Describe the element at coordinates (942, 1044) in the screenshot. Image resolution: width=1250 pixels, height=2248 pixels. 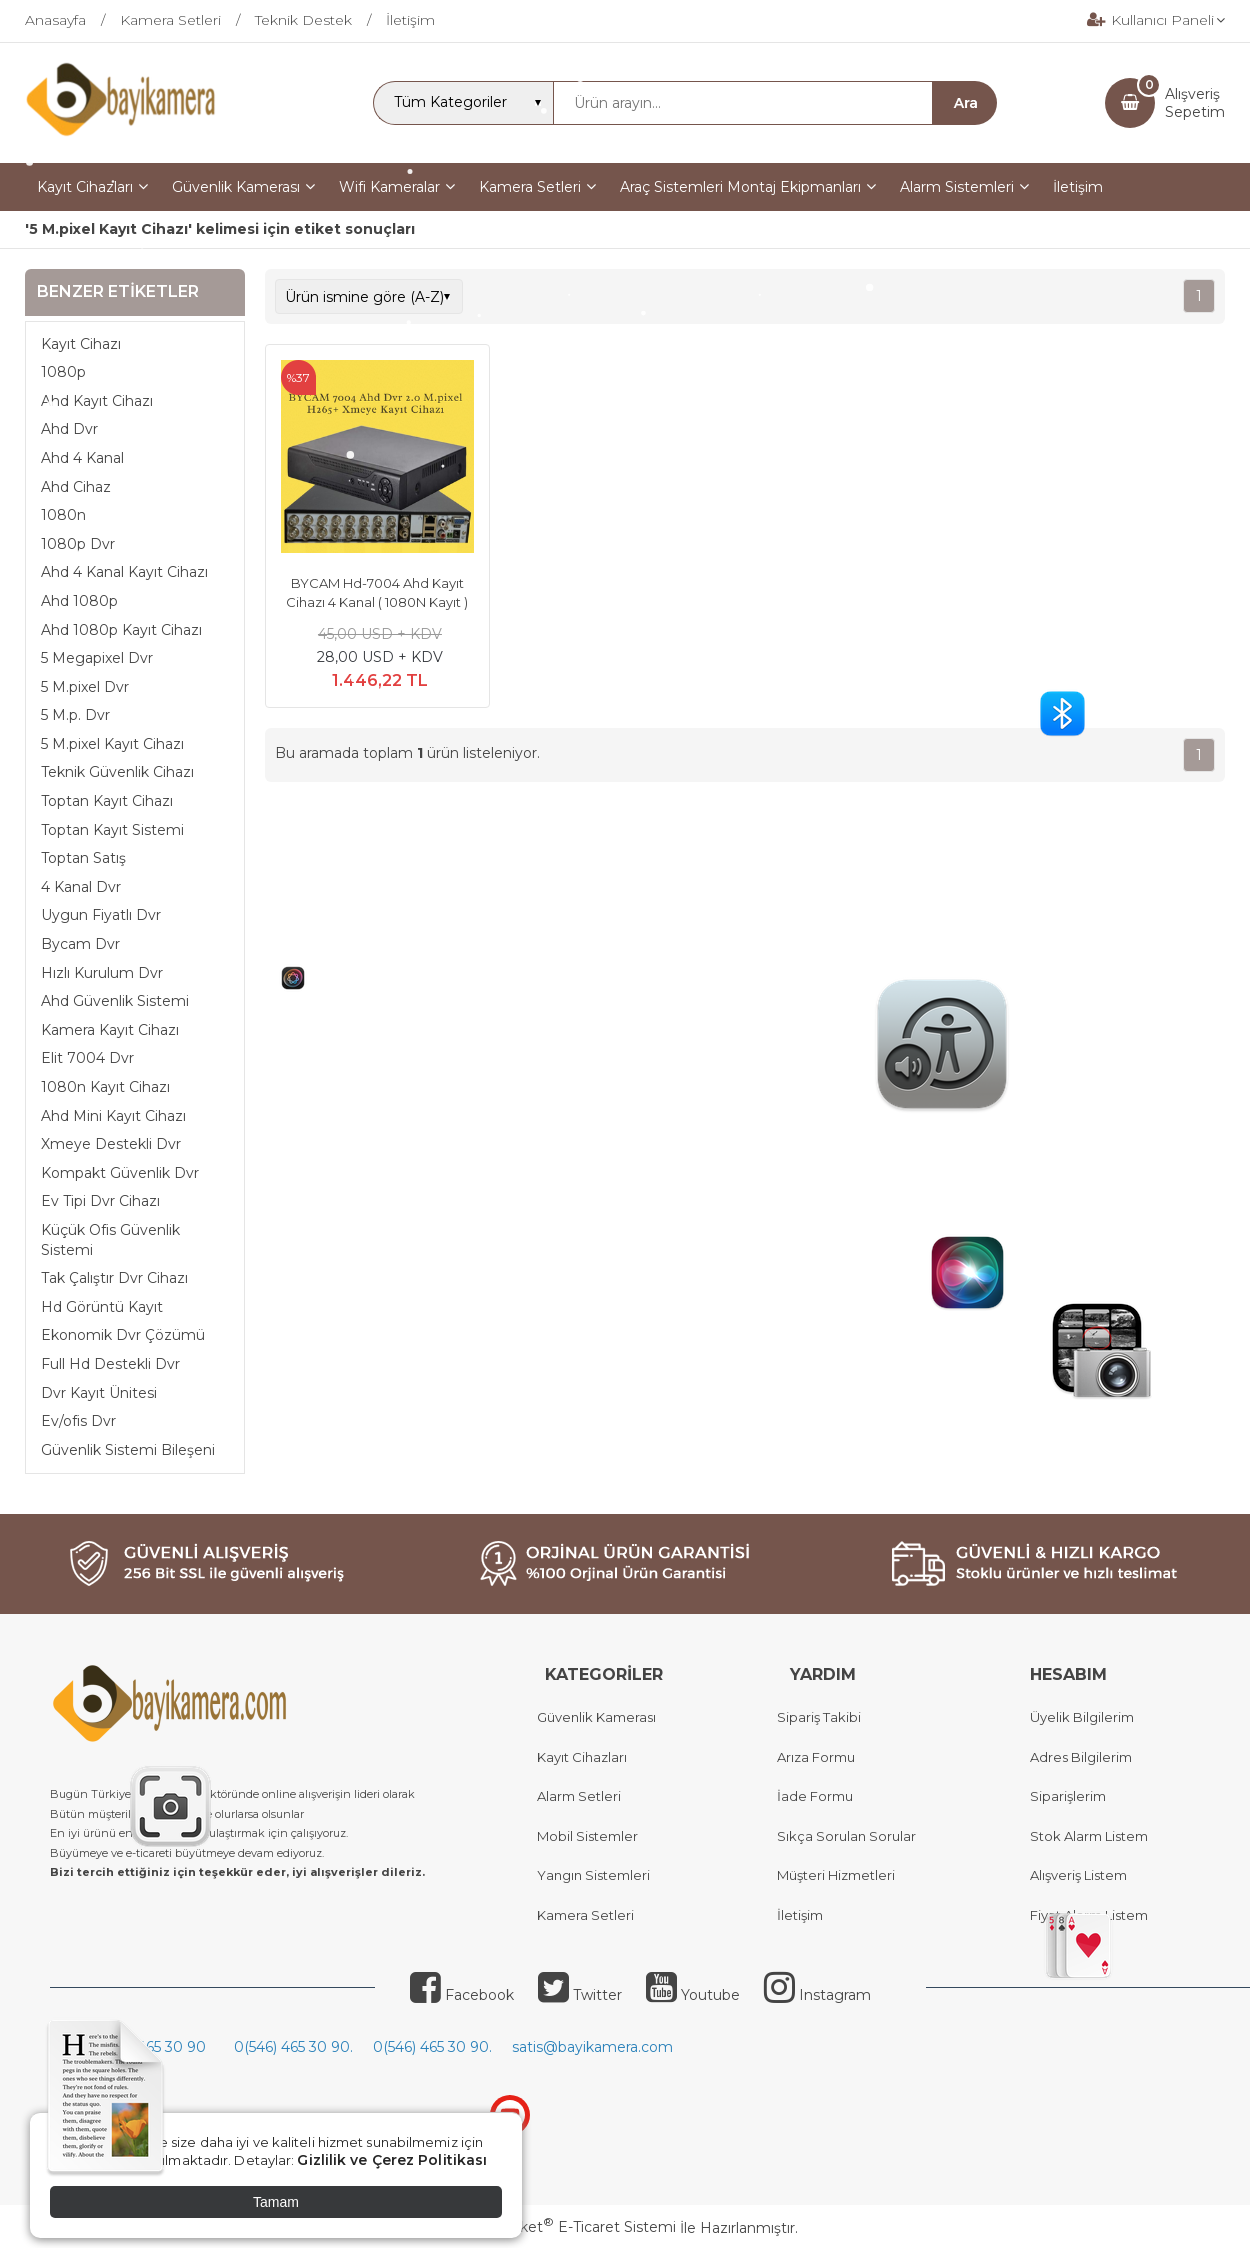
I see `open VoiceOver accessibility utility` at that location.